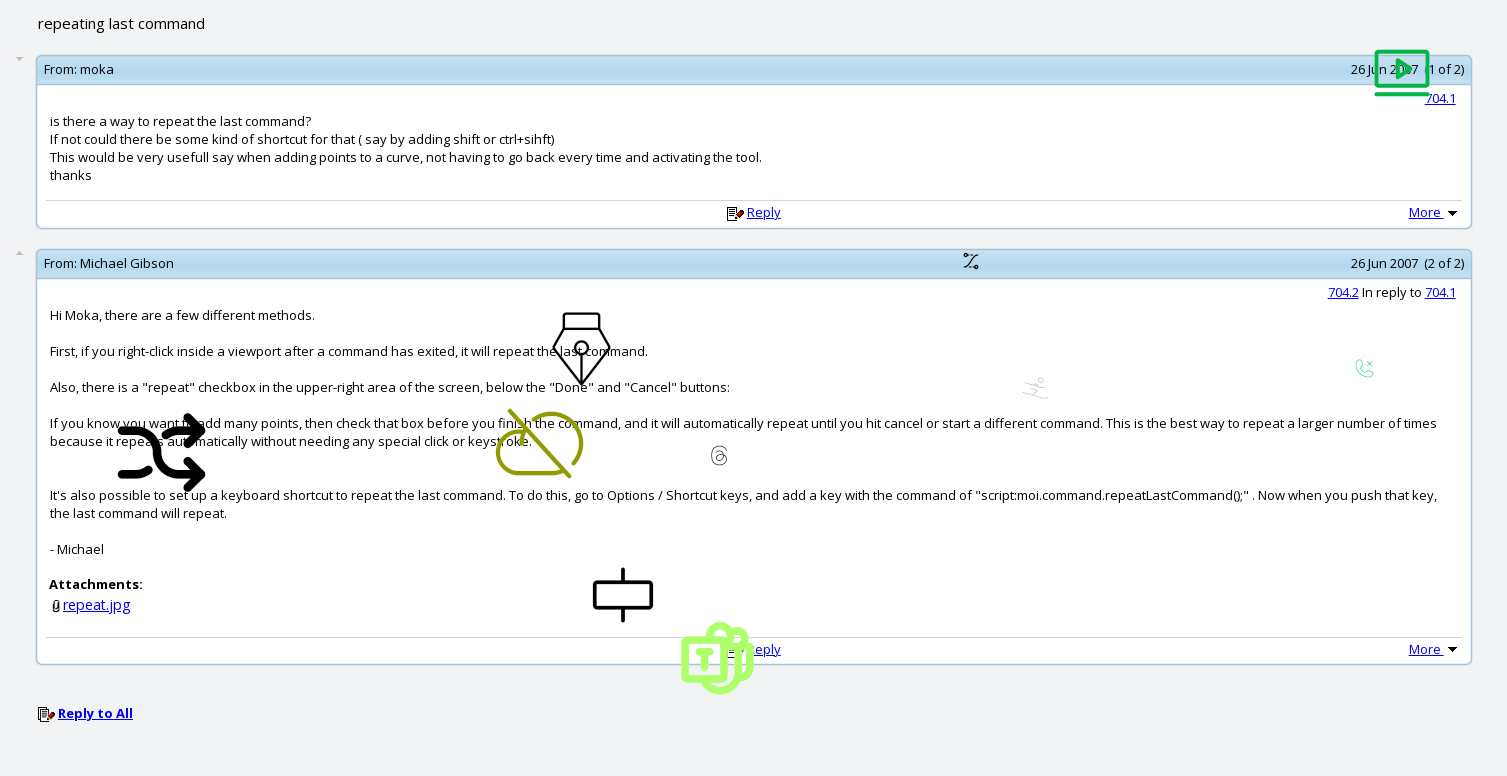 The height and width of the screenshot is (776, 1507). Describe the element at coordinates (161, 452) in the screenshot. I see `shuffle or randomize playback order` at that location.